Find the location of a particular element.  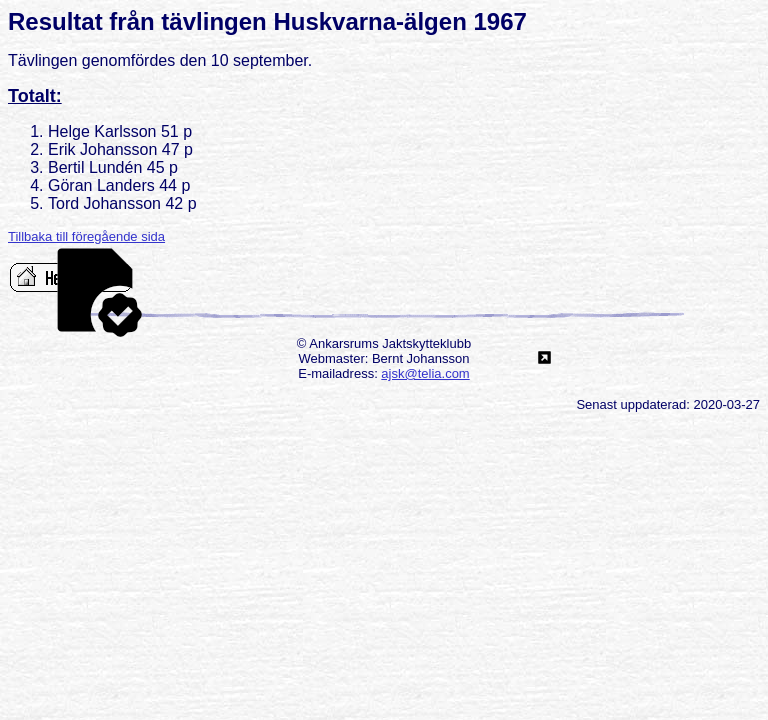

view verified contract or document is located at coordinates (95, 290).